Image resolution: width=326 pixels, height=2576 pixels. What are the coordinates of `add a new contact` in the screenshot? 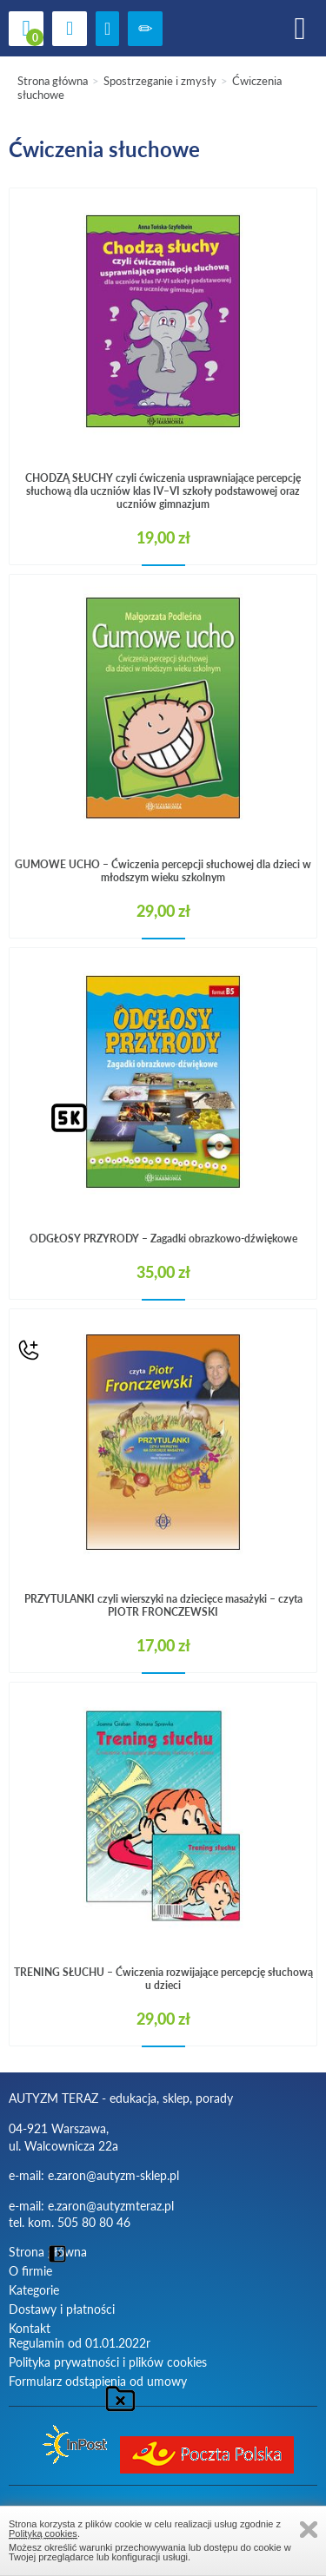 It's located at (29, 1349).